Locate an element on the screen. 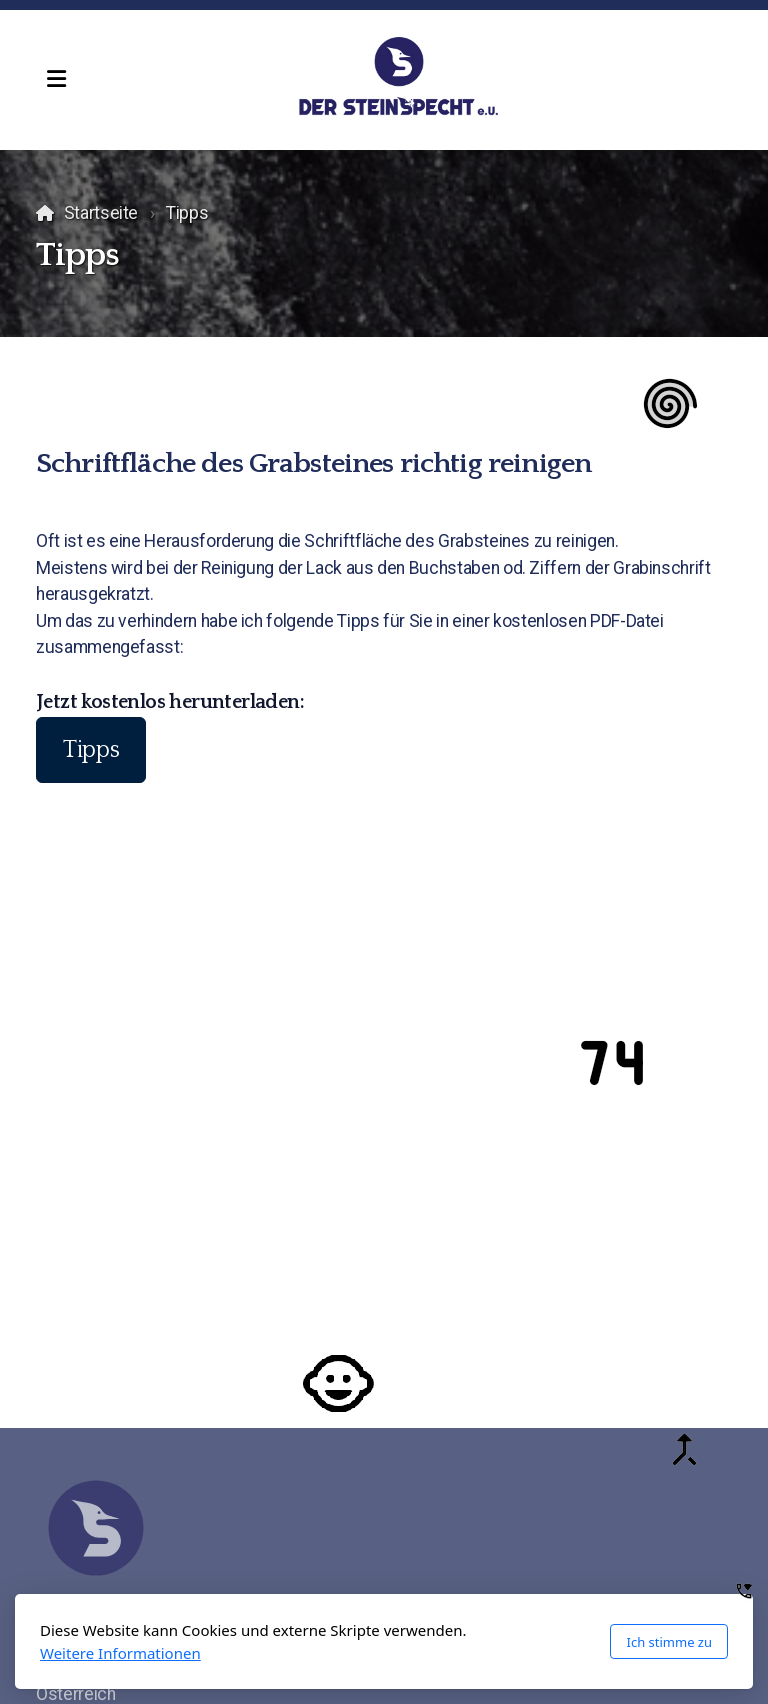 Image resolution: width=768 pixels, height=1704 pixels. displays the number 74 as a label or count indicator is located at coordinates (612, 1063).